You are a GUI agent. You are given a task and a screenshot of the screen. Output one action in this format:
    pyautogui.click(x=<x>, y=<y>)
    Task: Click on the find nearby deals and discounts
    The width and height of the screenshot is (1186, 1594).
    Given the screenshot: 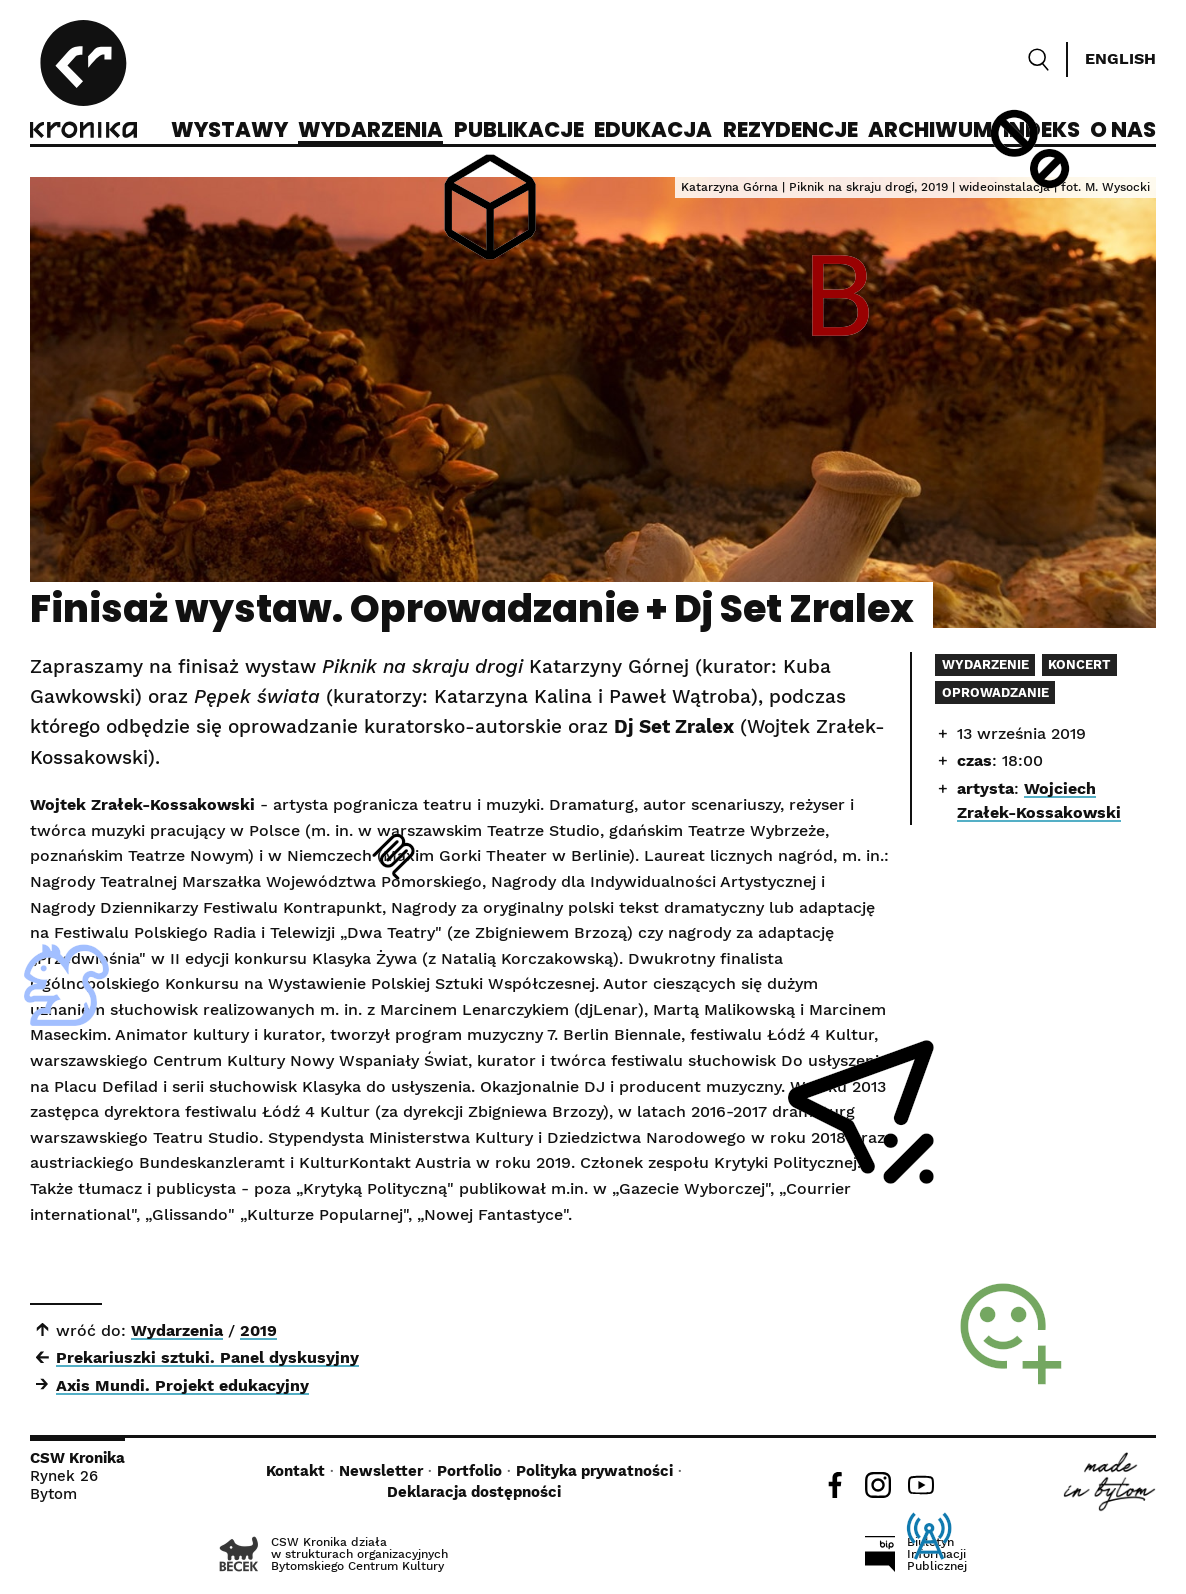 What is the action you would take?
    pyautogui.click(x=862, y=1112)
    